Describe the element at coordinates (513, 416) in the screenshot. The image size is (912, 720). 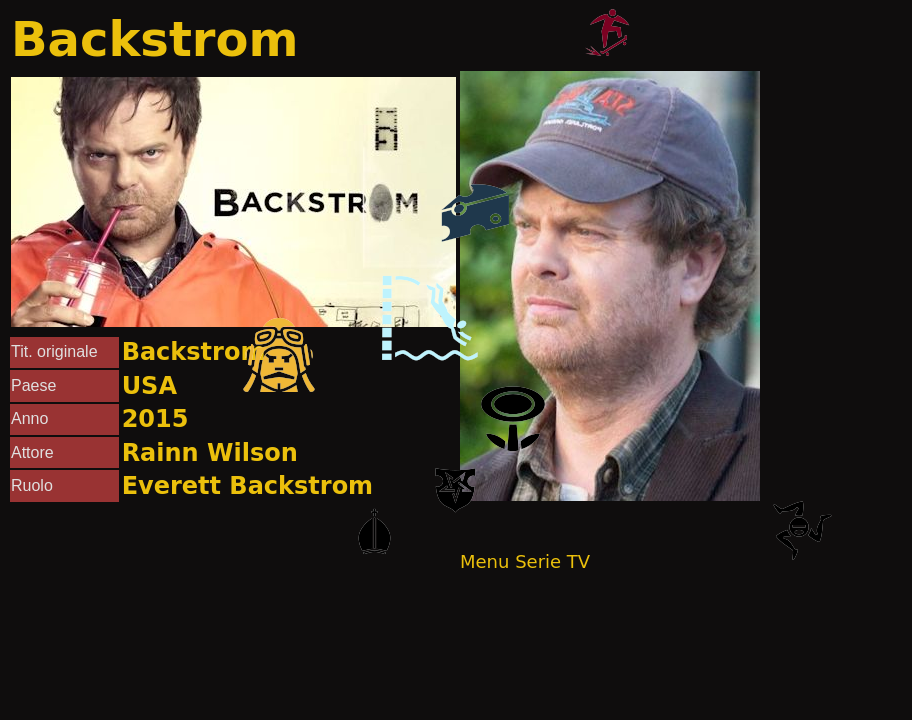
I see `collect a power-up or special ability` at that location.